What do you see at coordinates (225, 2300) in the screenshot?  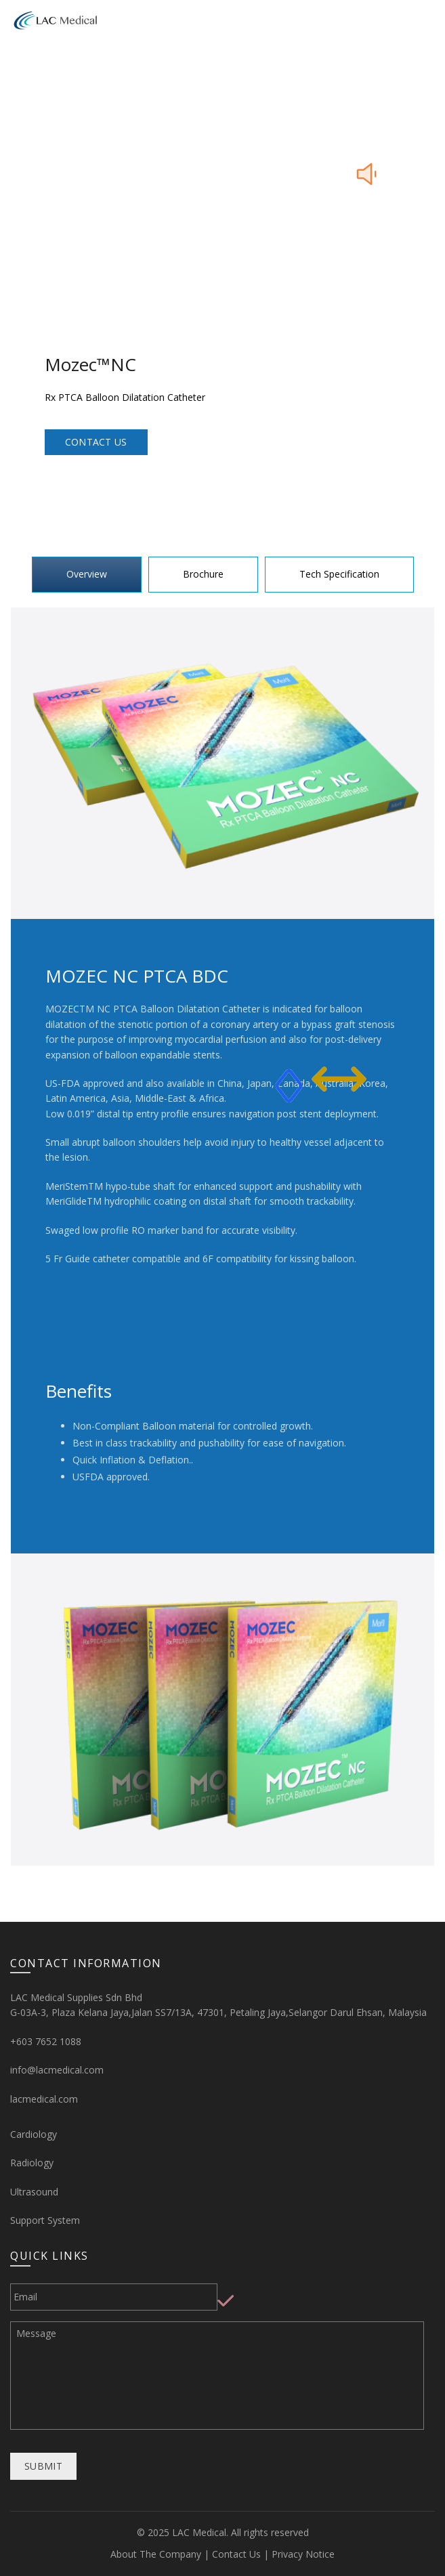 I see `confirm or submit an action` at bounding box center [225, 2300].